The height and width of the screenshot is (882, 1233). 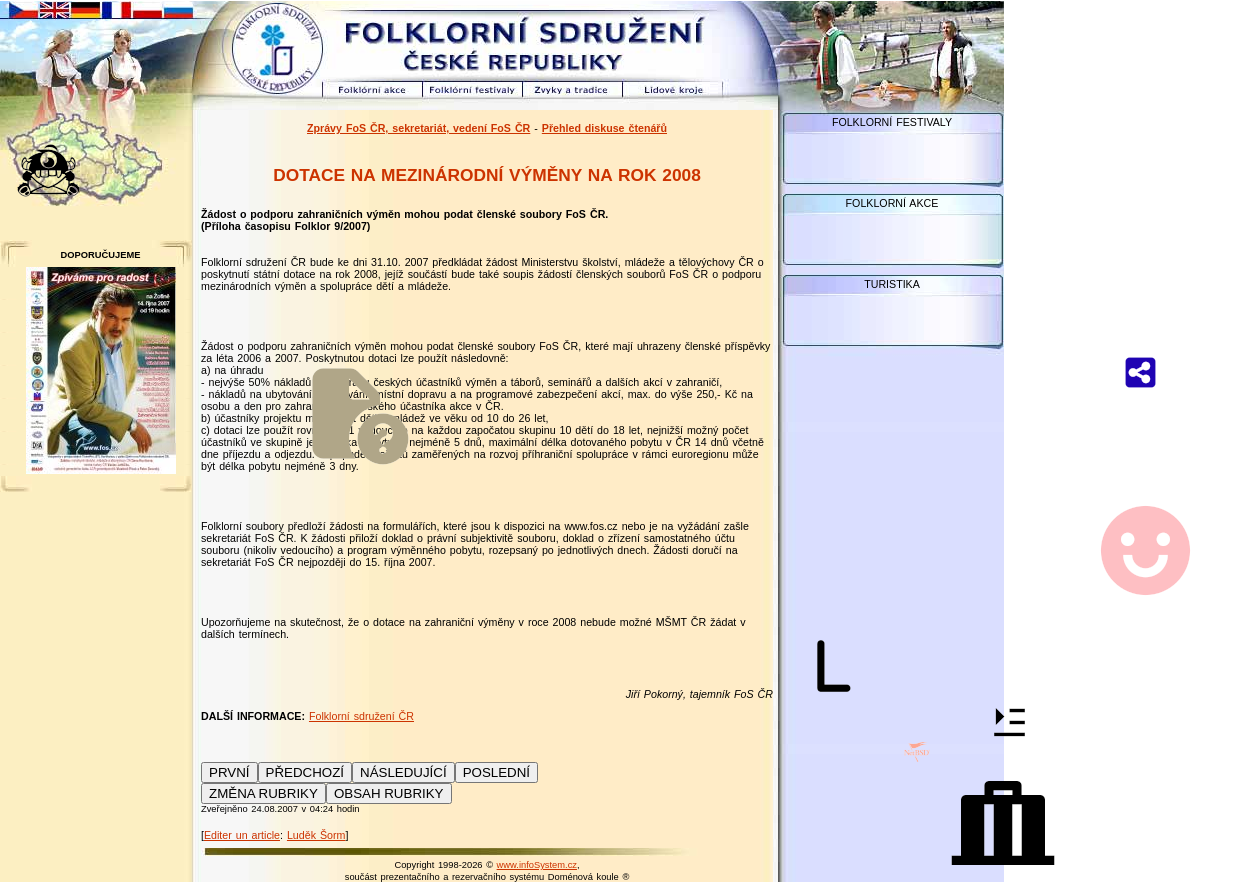 I want to click on share content to social media or other apps, so click(x=1140, y=372).